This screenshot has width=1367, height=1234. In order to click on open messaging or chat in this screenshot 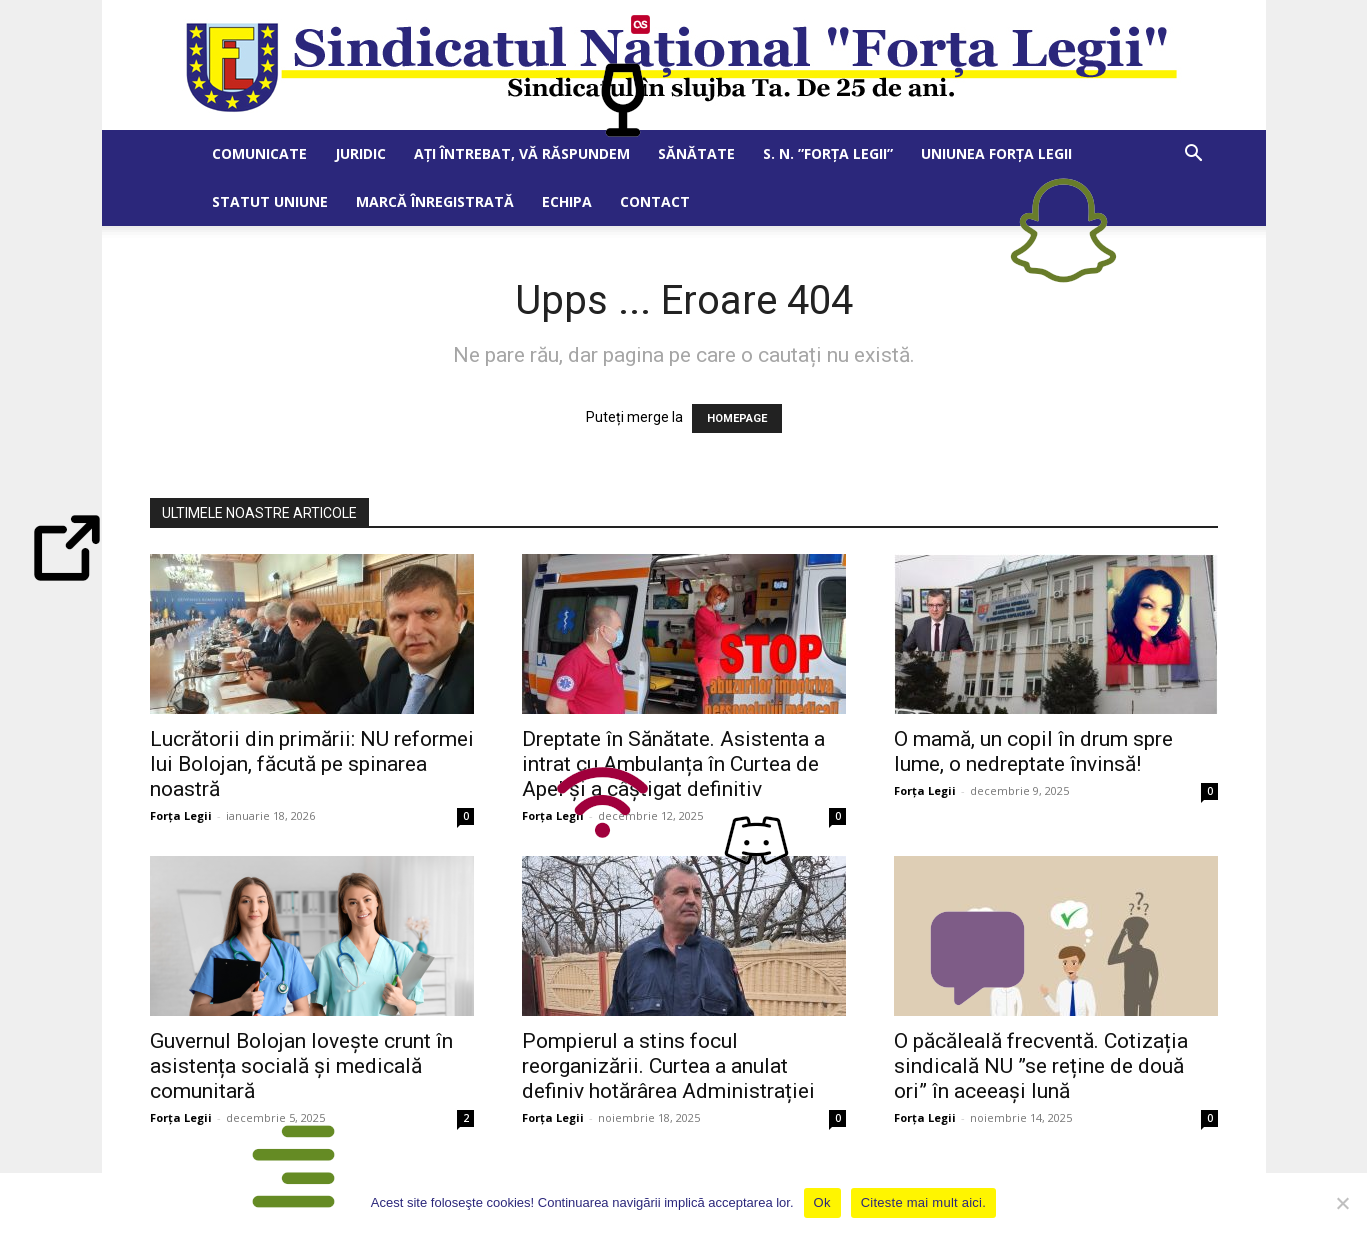, I will do `click(977, 952)`.